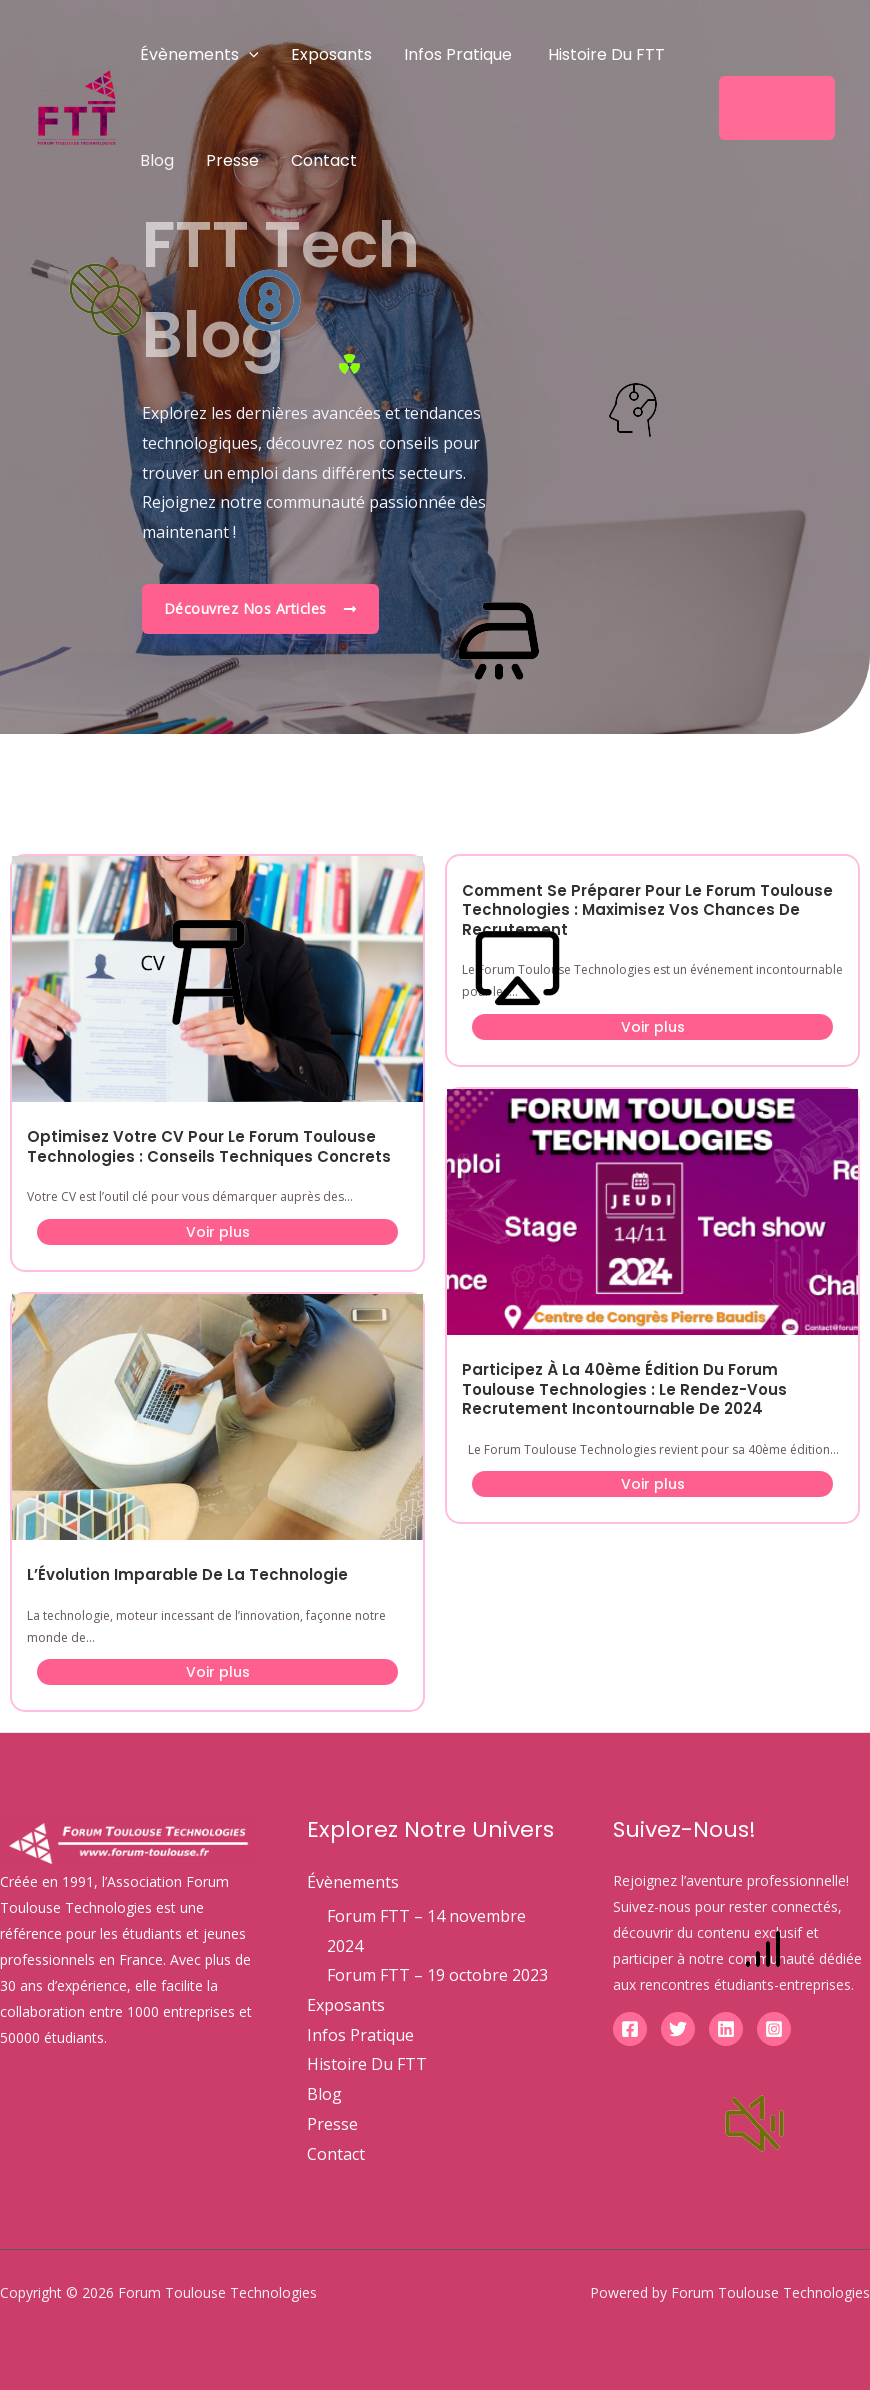  Describe the element at coordinates (634, 410) in the screenshot. I see `access AI or machine learning features` at that location.